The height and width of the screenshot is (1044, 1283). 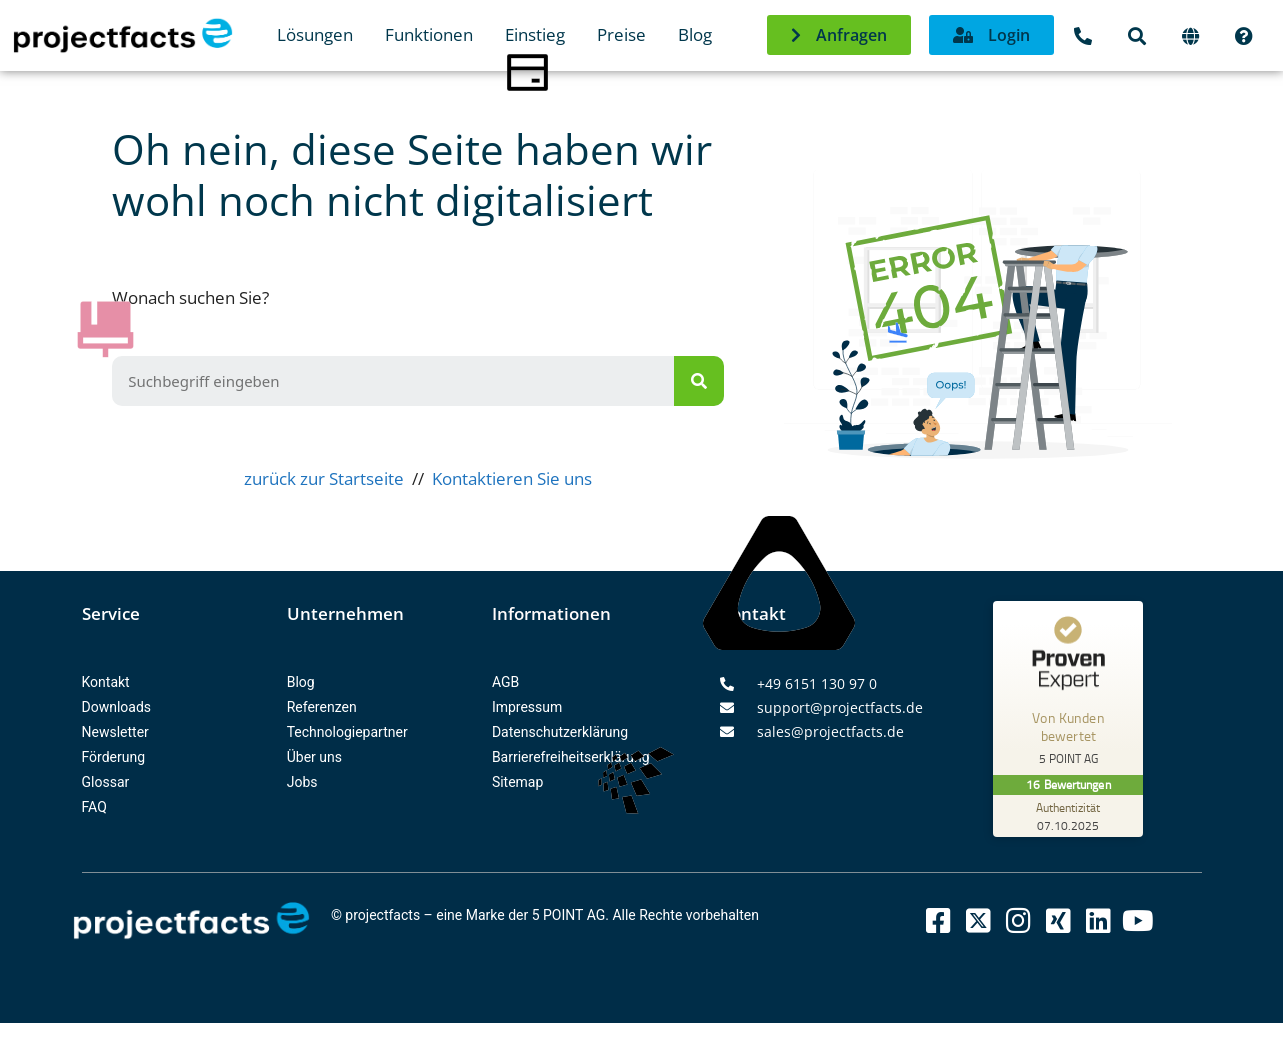 What do you see at coordinates (636, 778) in the screenshot?
I see `schlix CMS brand logo` at bounding box center [636, 778].